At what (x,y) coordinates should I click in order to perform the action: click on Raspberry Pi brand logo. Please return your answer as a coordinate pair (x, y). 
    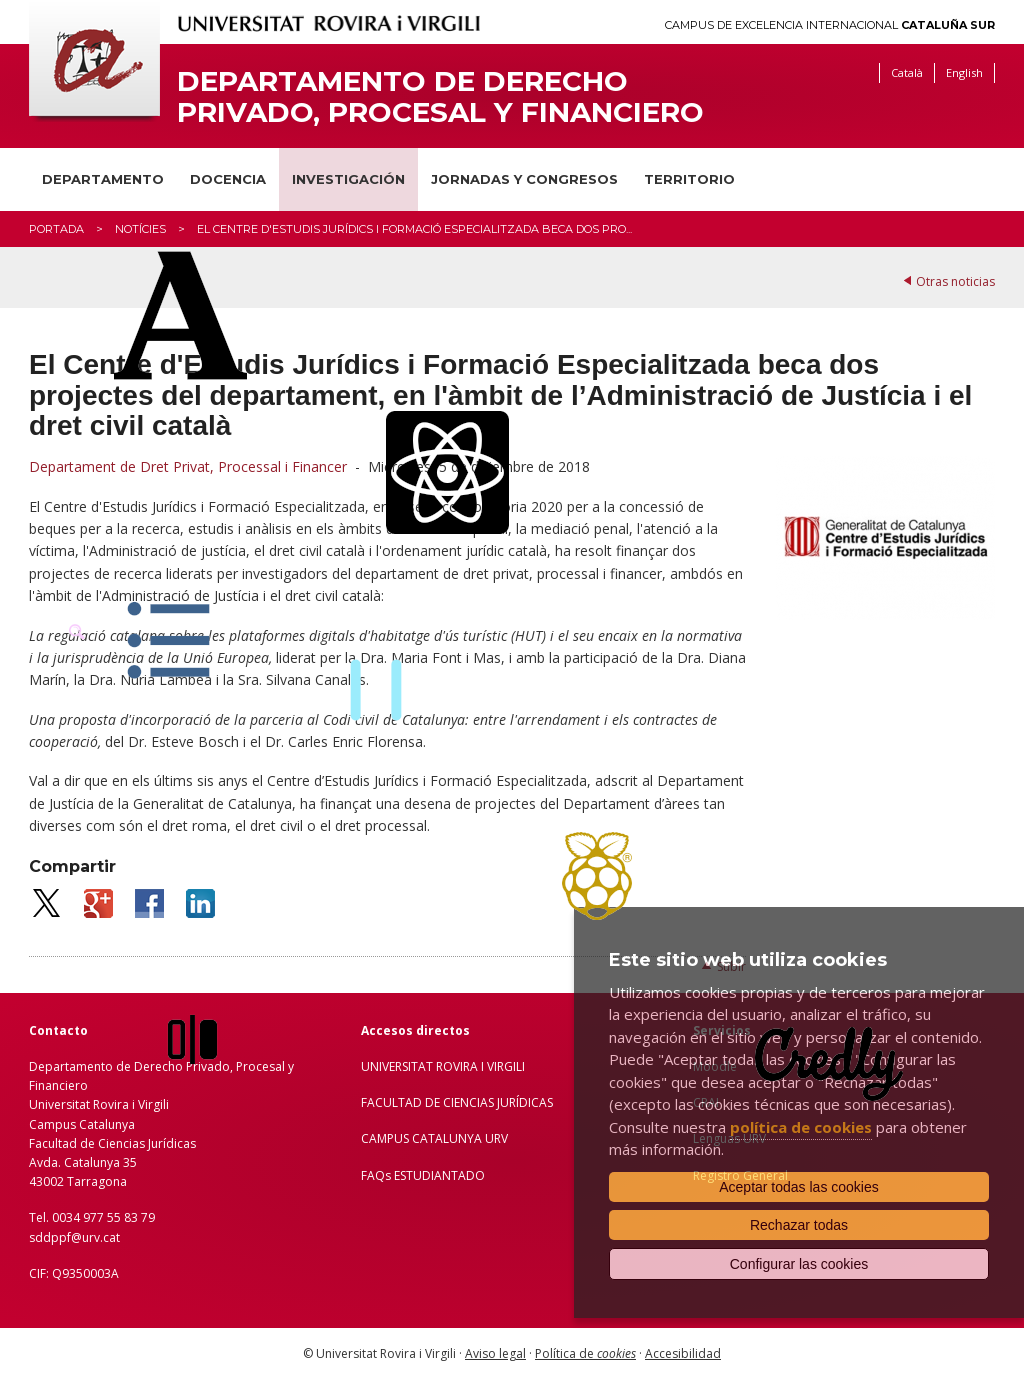
    Looking at the image, I should click on (597, 876).